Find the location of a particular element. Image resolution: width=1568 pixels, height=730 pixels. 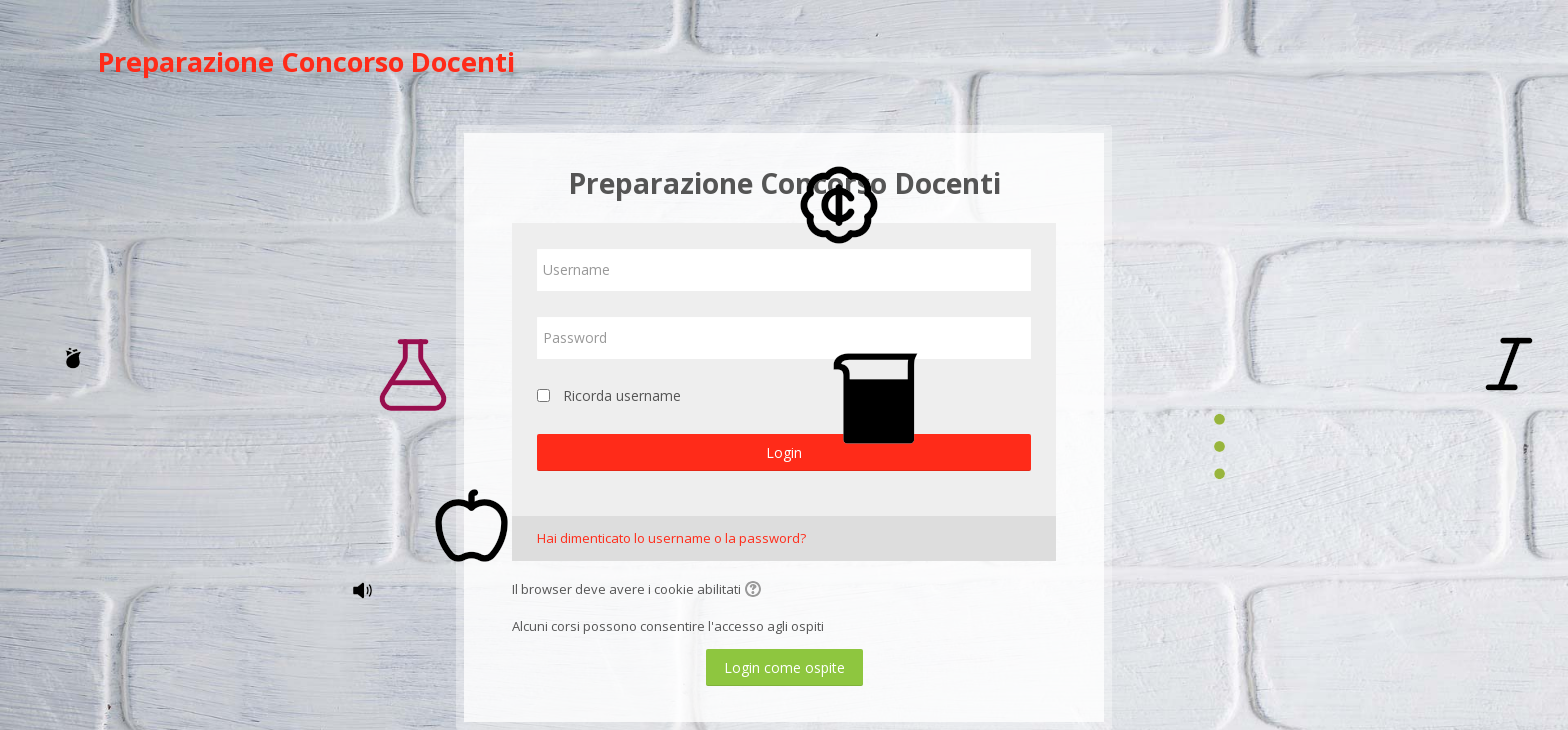

access floral or garden-related features is located at coordinates (73, 358).